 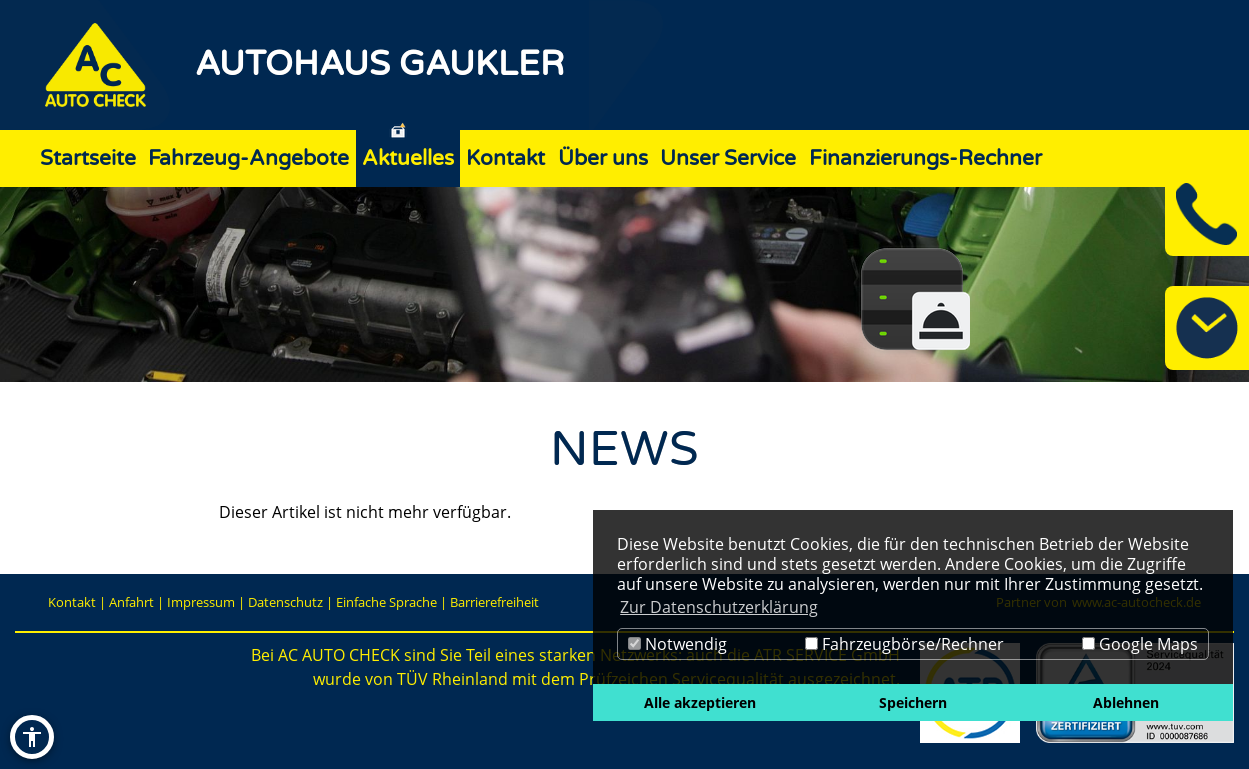 What do you see at coordinates (913, 301) in the screenshot?
I see `configure network server discovery preferences` at bounding box center [913, 301].